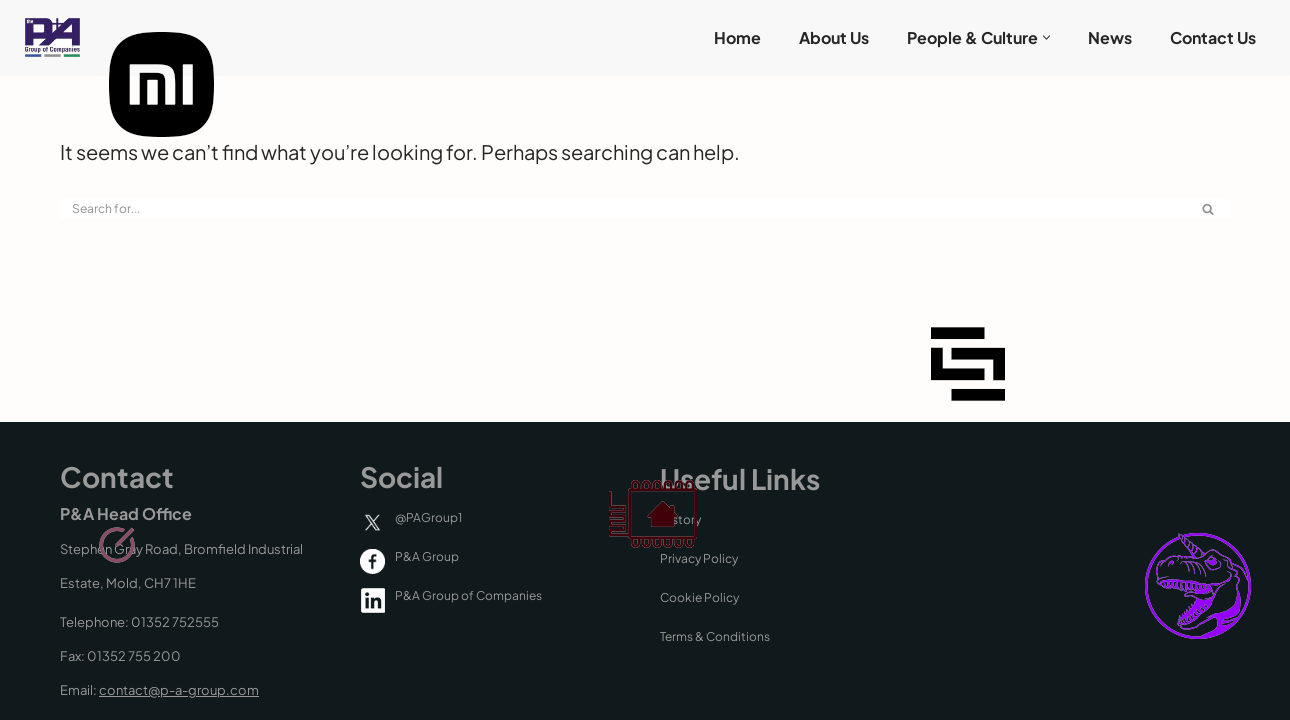 The width and height of the screenshot is (1290, 720). What do you see at coordinates (117, 545) in the screenshot?
I see `edit profile picture or avatar` at bounding box center [117, 545].